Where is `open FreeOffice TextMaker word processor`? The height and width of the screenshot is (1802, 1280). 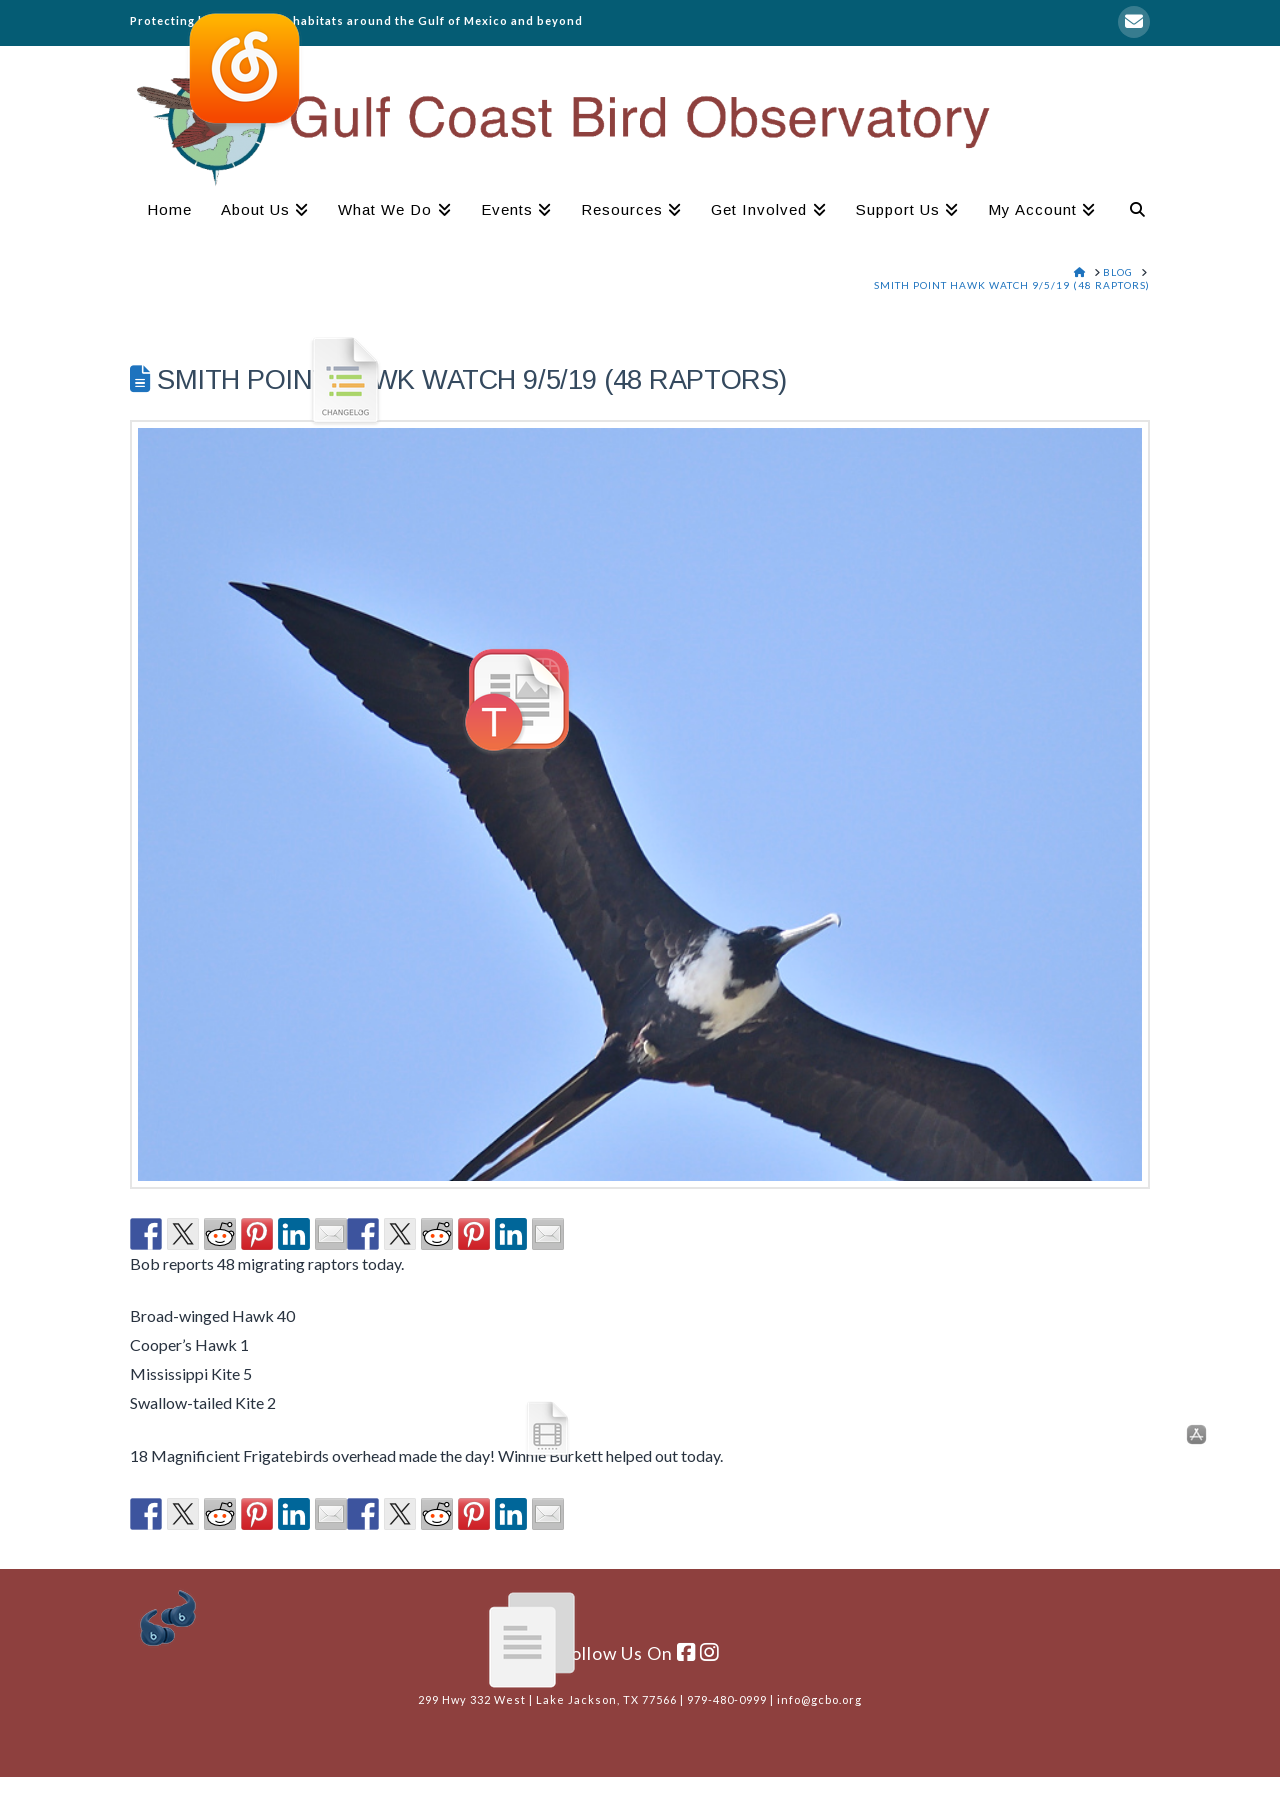 open FreeOffice TextMaker word processor is located at coordinates (519, 699).